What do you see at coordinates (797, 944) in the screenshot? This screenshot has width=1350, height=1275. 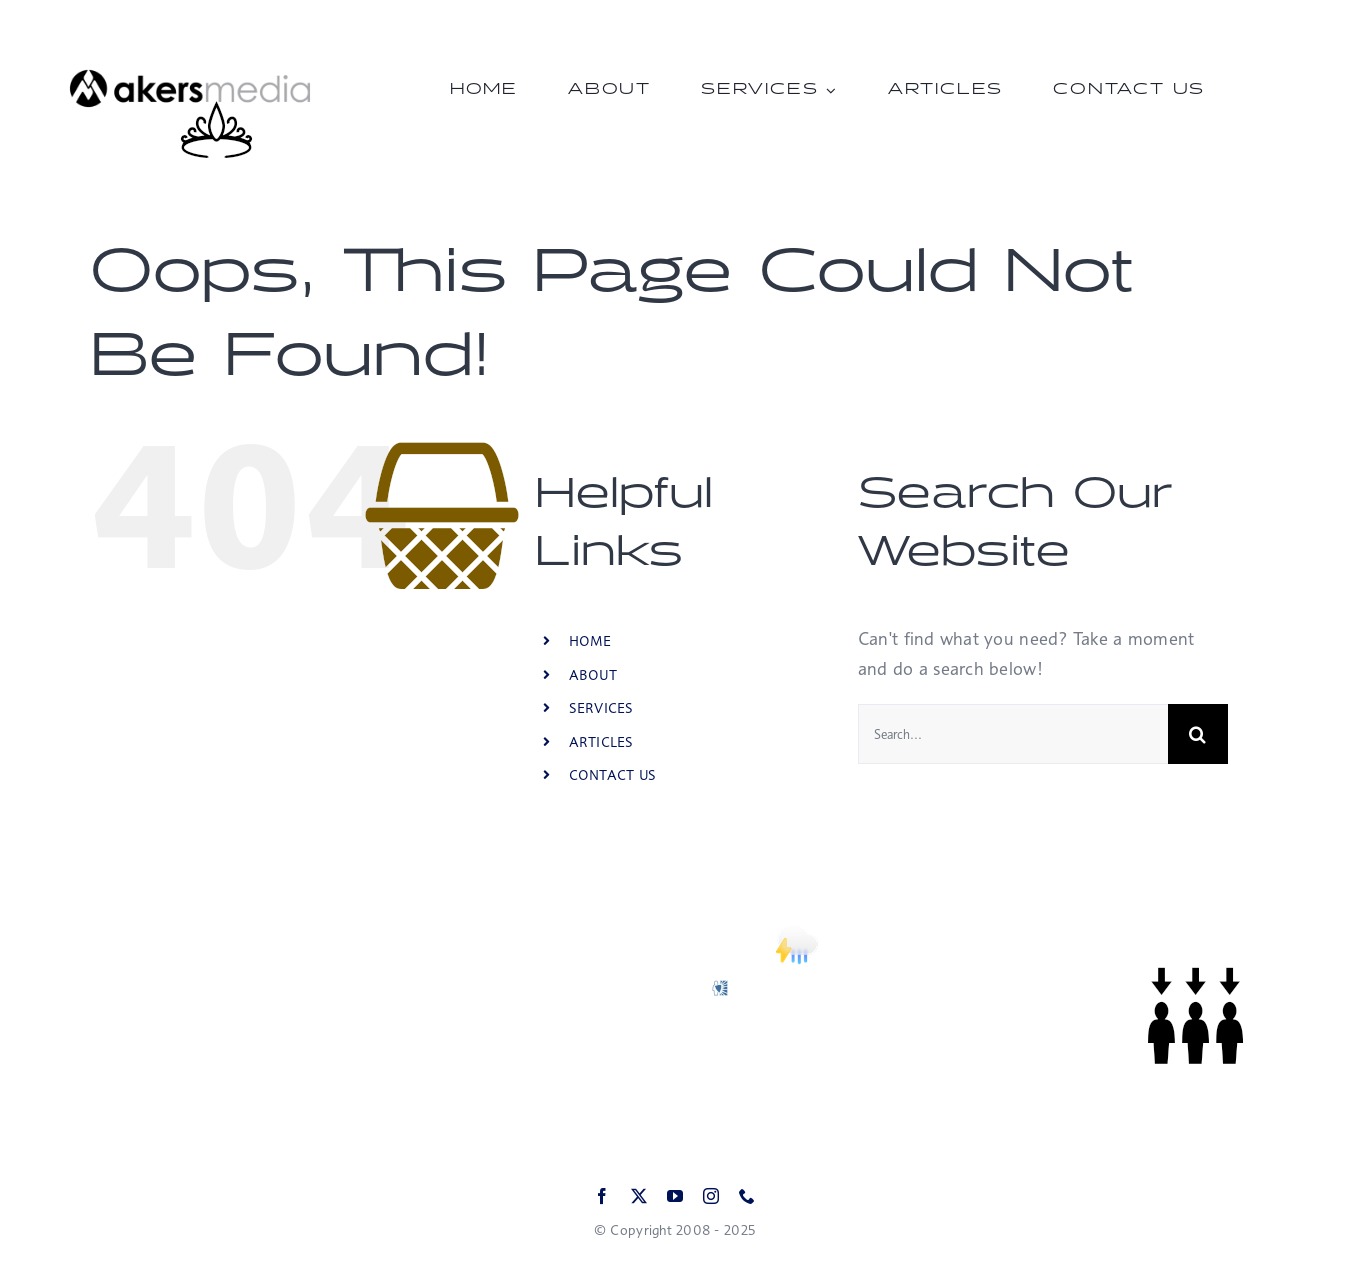 I see `indicates stormy weather conditions` at bounding box center [797, 944].